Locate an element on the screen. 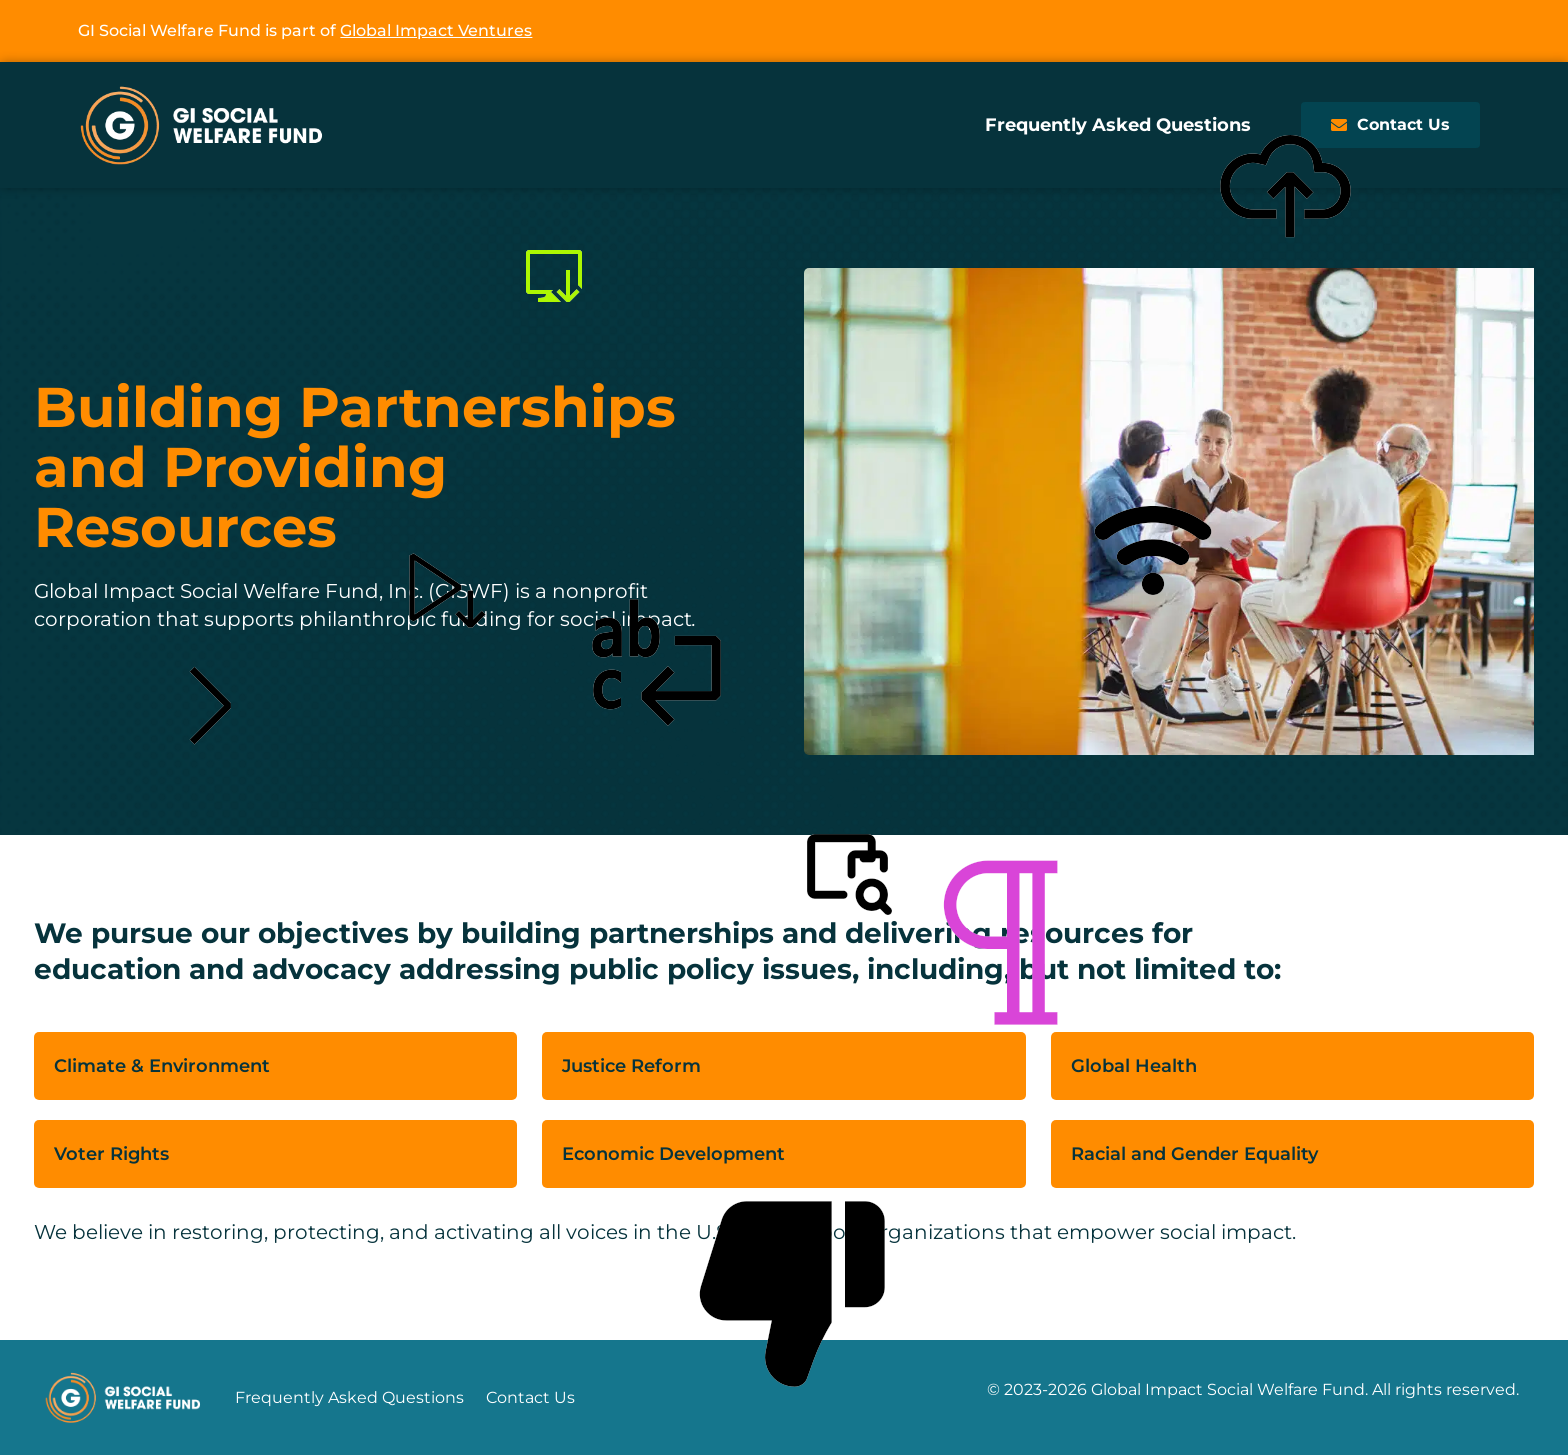 The image size is (1568, 1455). search for connected devices is located at coordinates (847, 870).